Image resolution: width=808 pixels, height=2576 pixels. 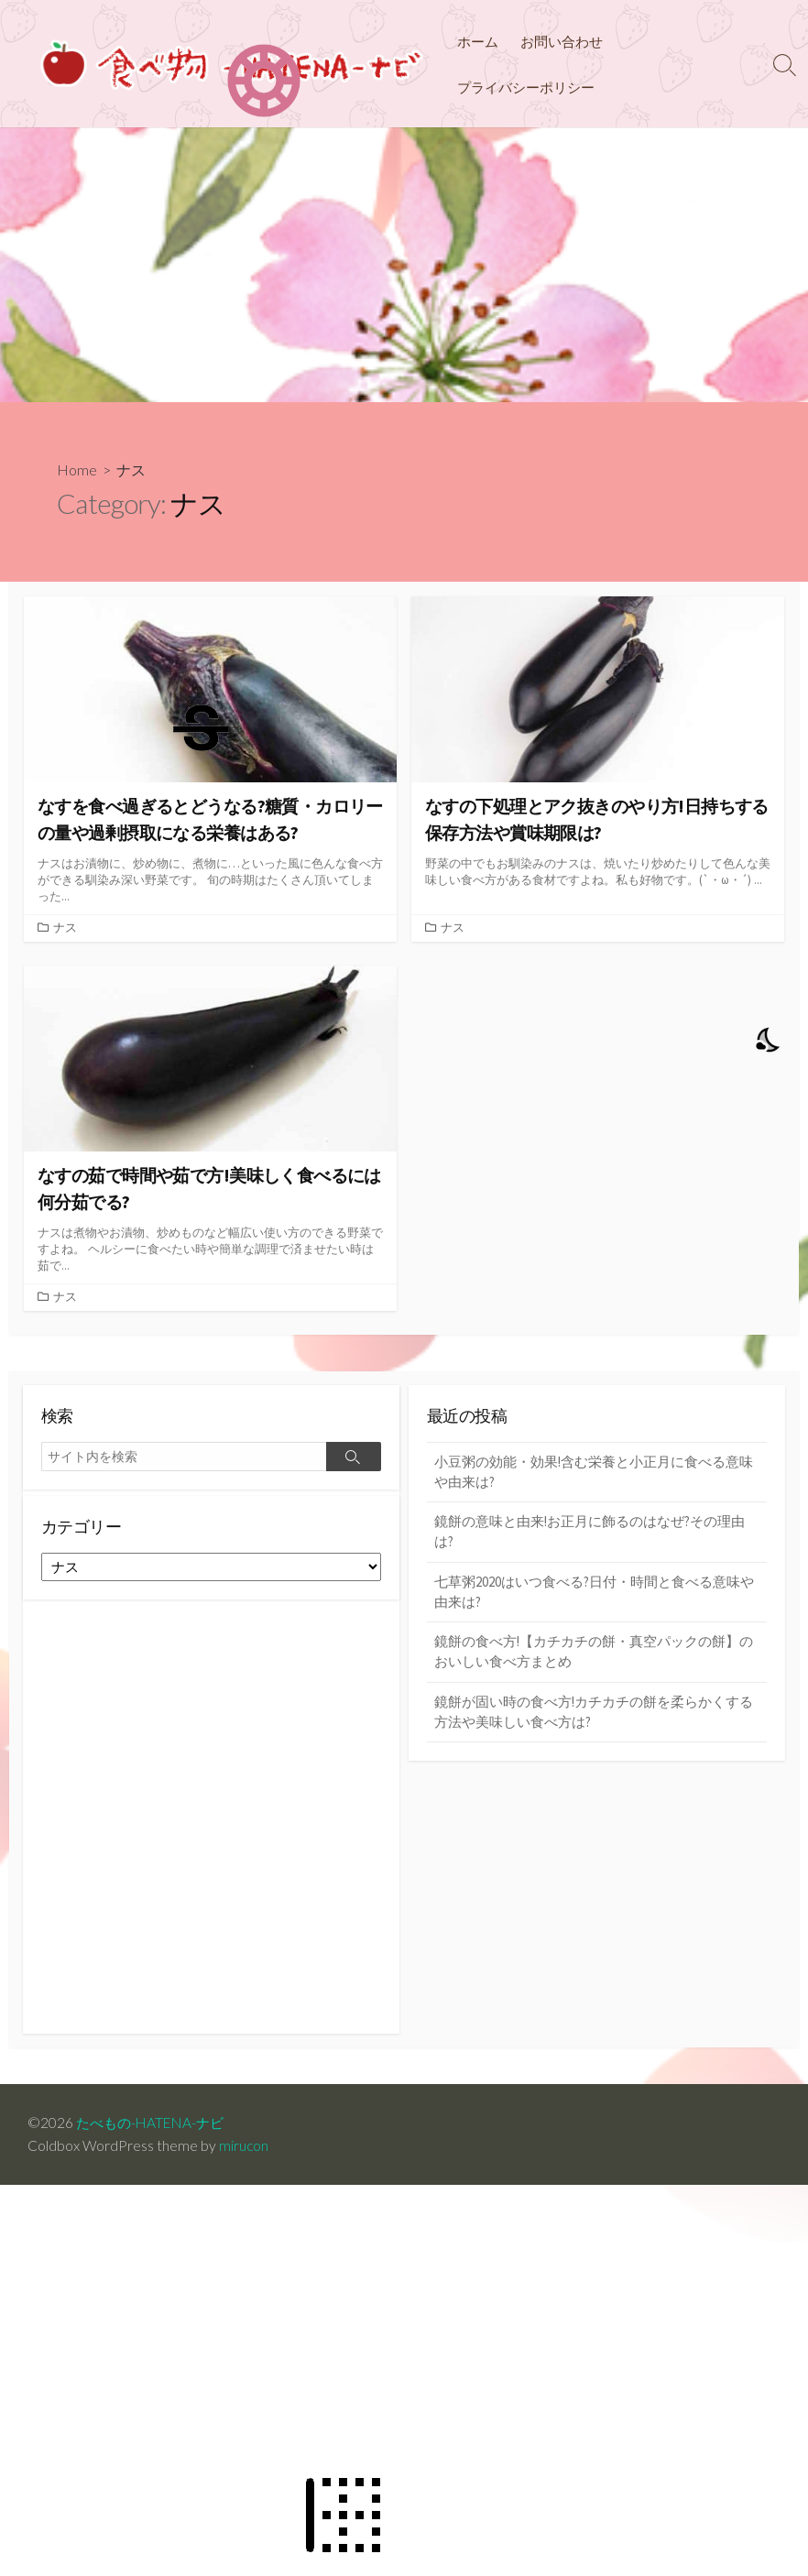 I want to click on access casino or gambling features, so click(x=264, y=81).